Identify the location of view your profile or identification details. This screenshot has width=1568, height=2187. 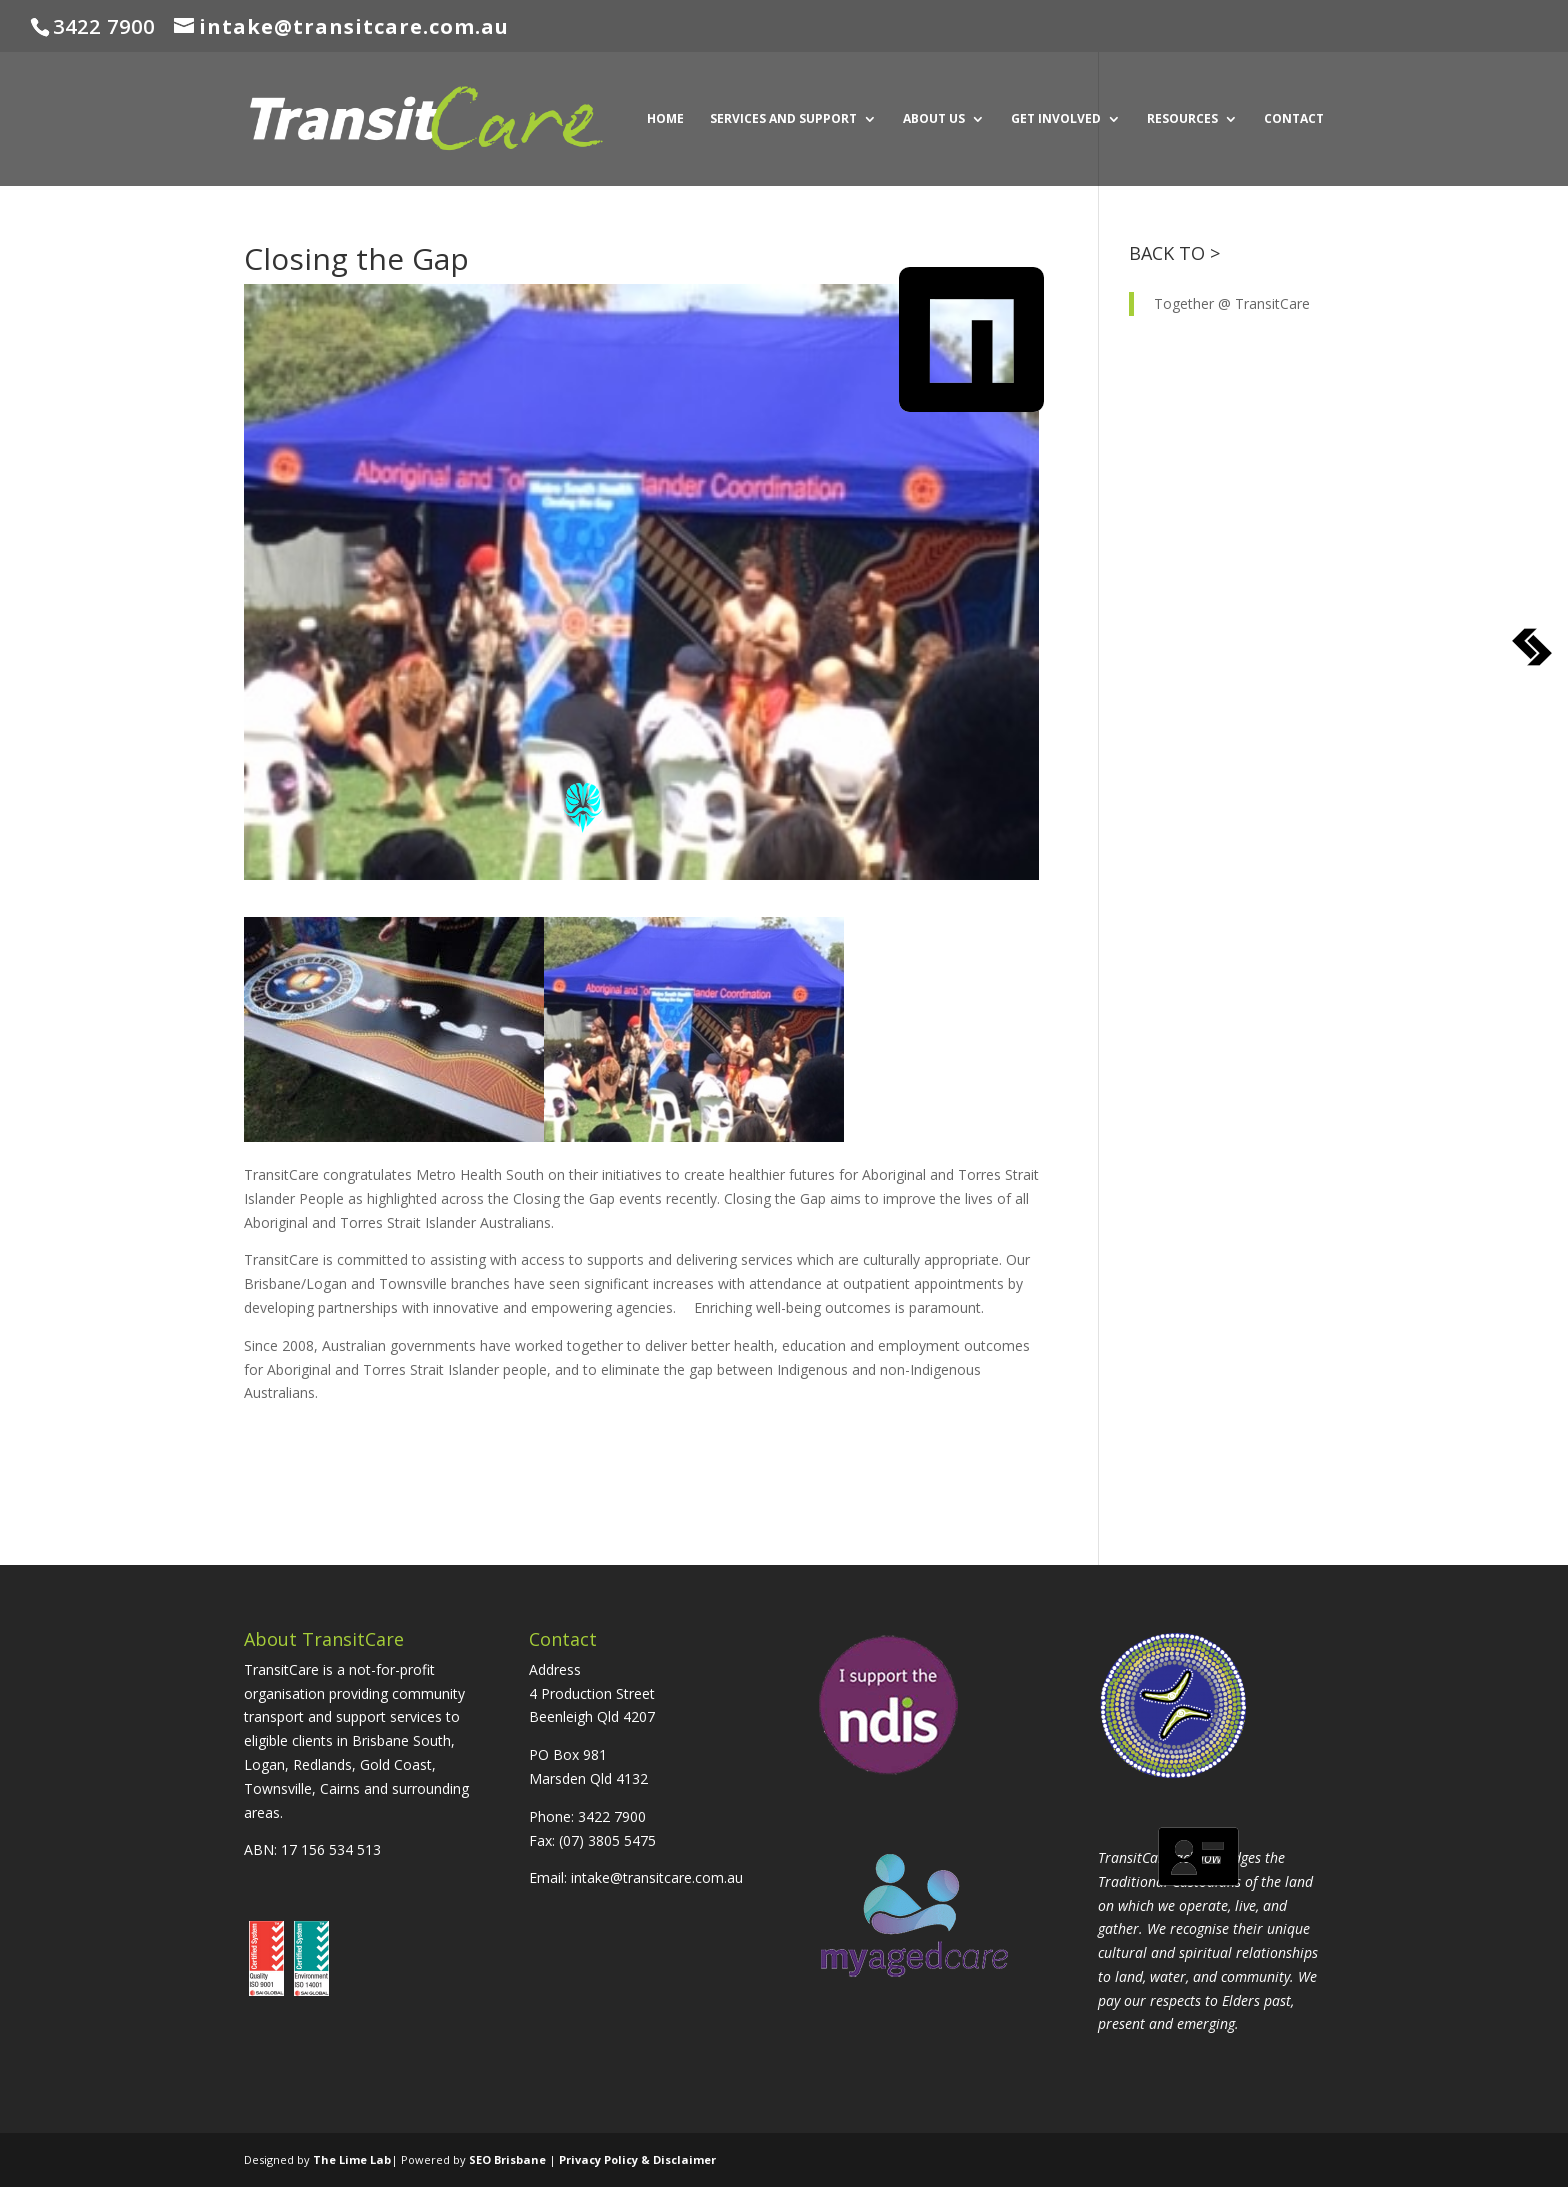
(1198, 1856).